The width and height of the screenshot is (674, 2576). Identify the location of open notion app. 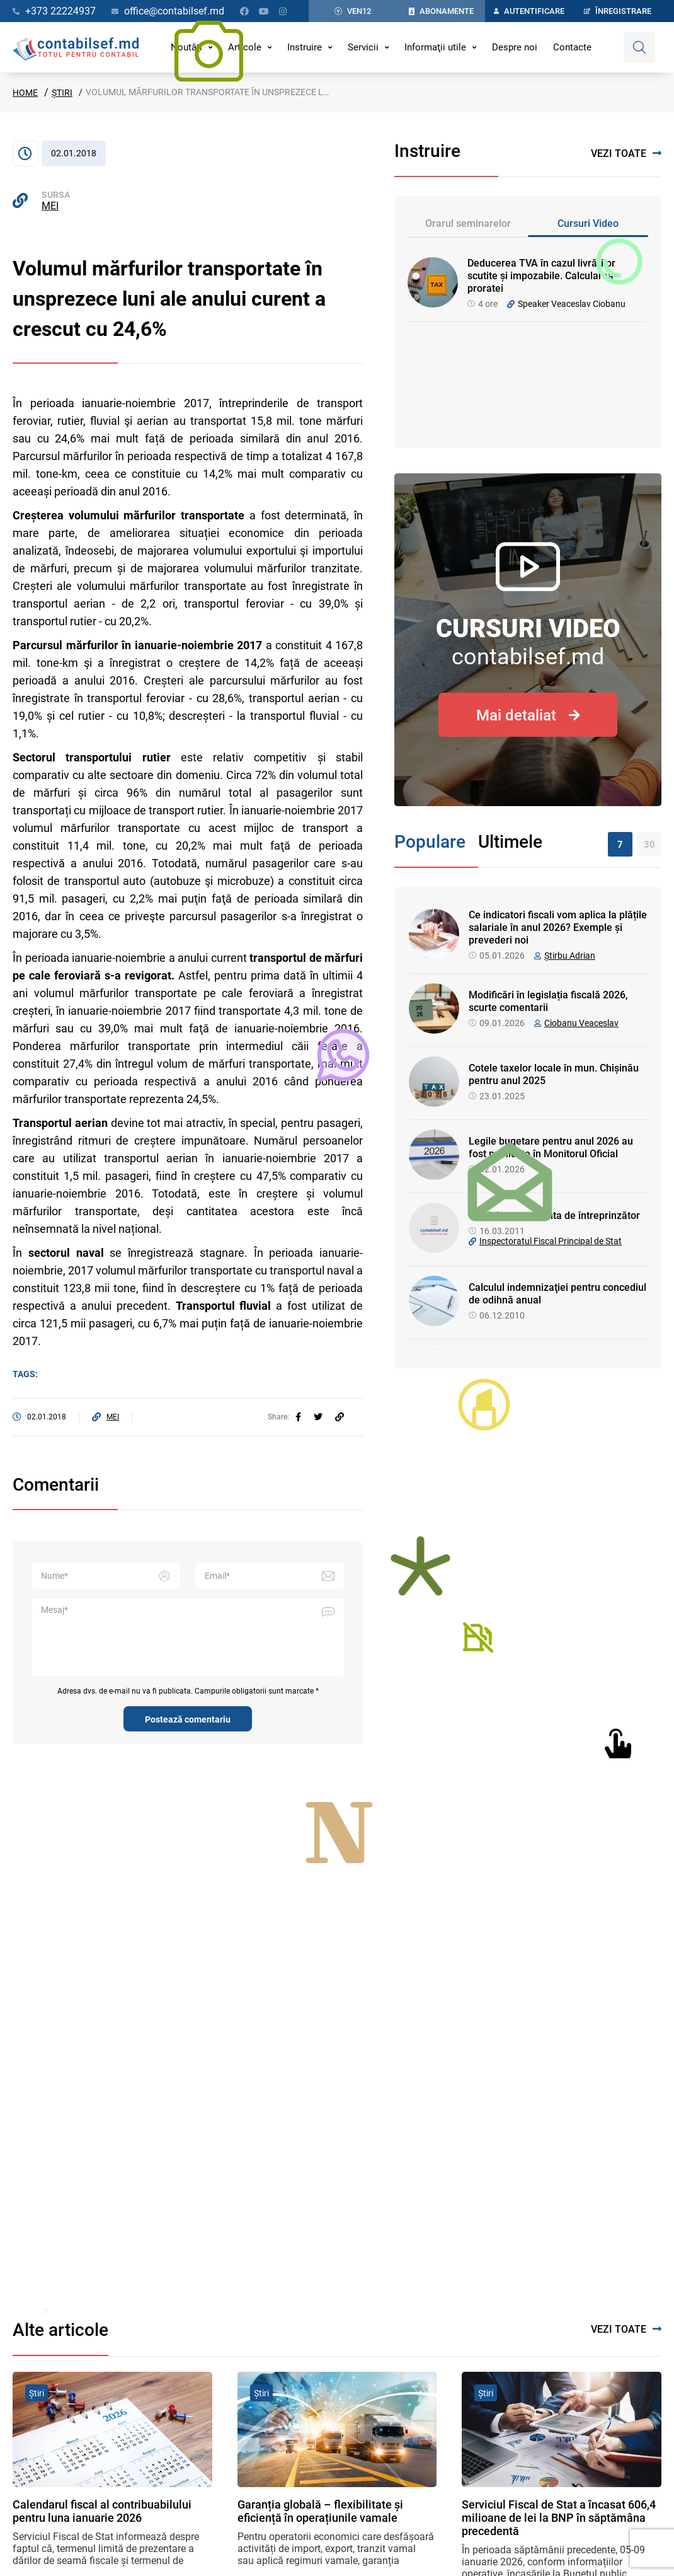
(339, 1832).